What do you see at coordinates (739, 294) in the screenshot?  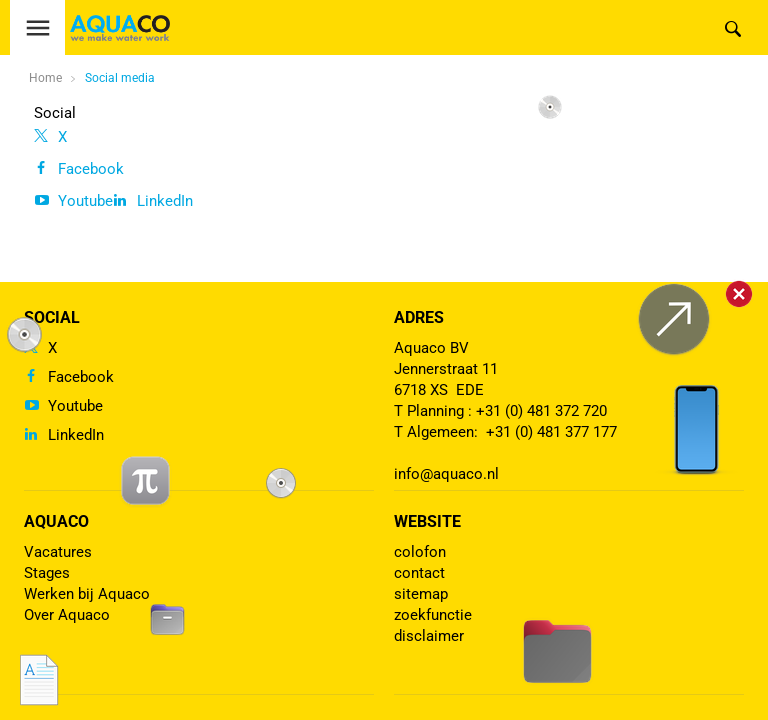 I see `dismiss or close a dialog` at bounding box center [739, 294].